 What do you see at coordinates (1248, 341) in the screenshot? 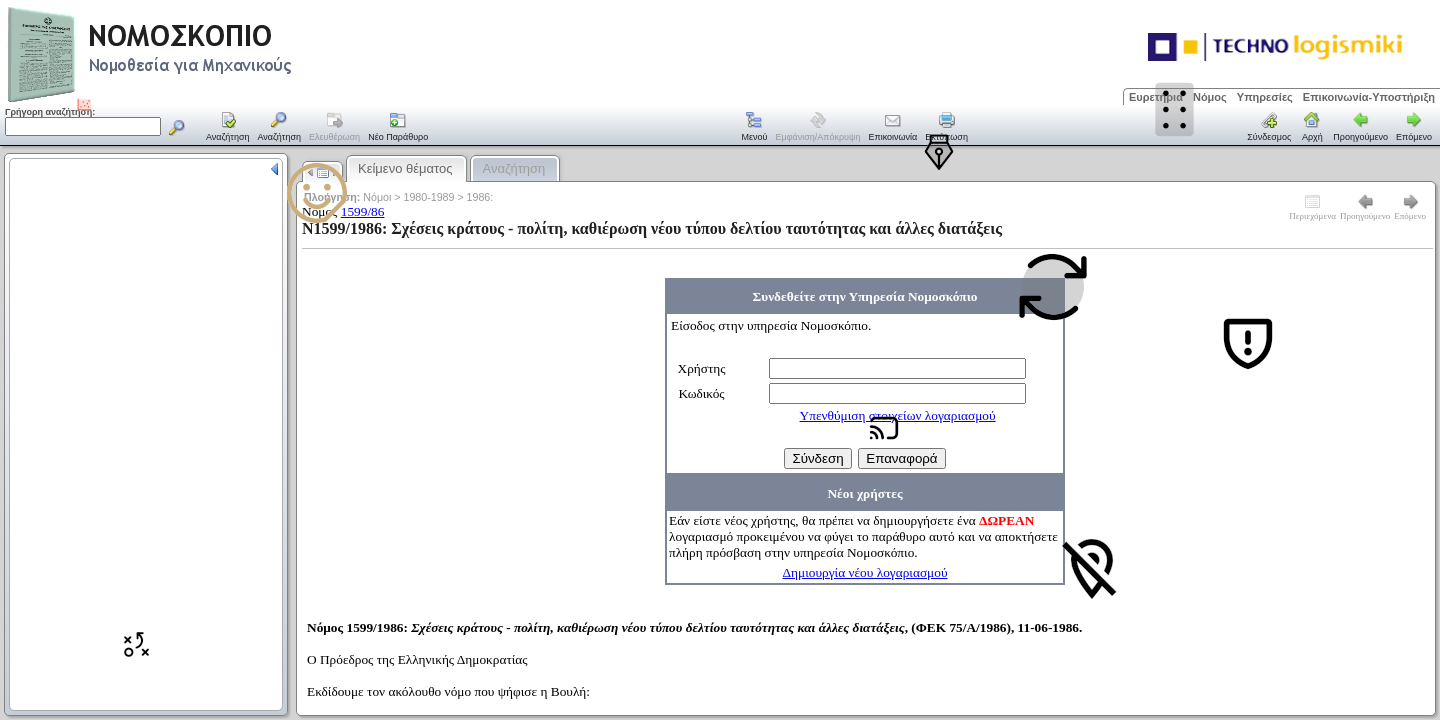
I see `security warning or alert detected` at bounding box center [1248, 341].